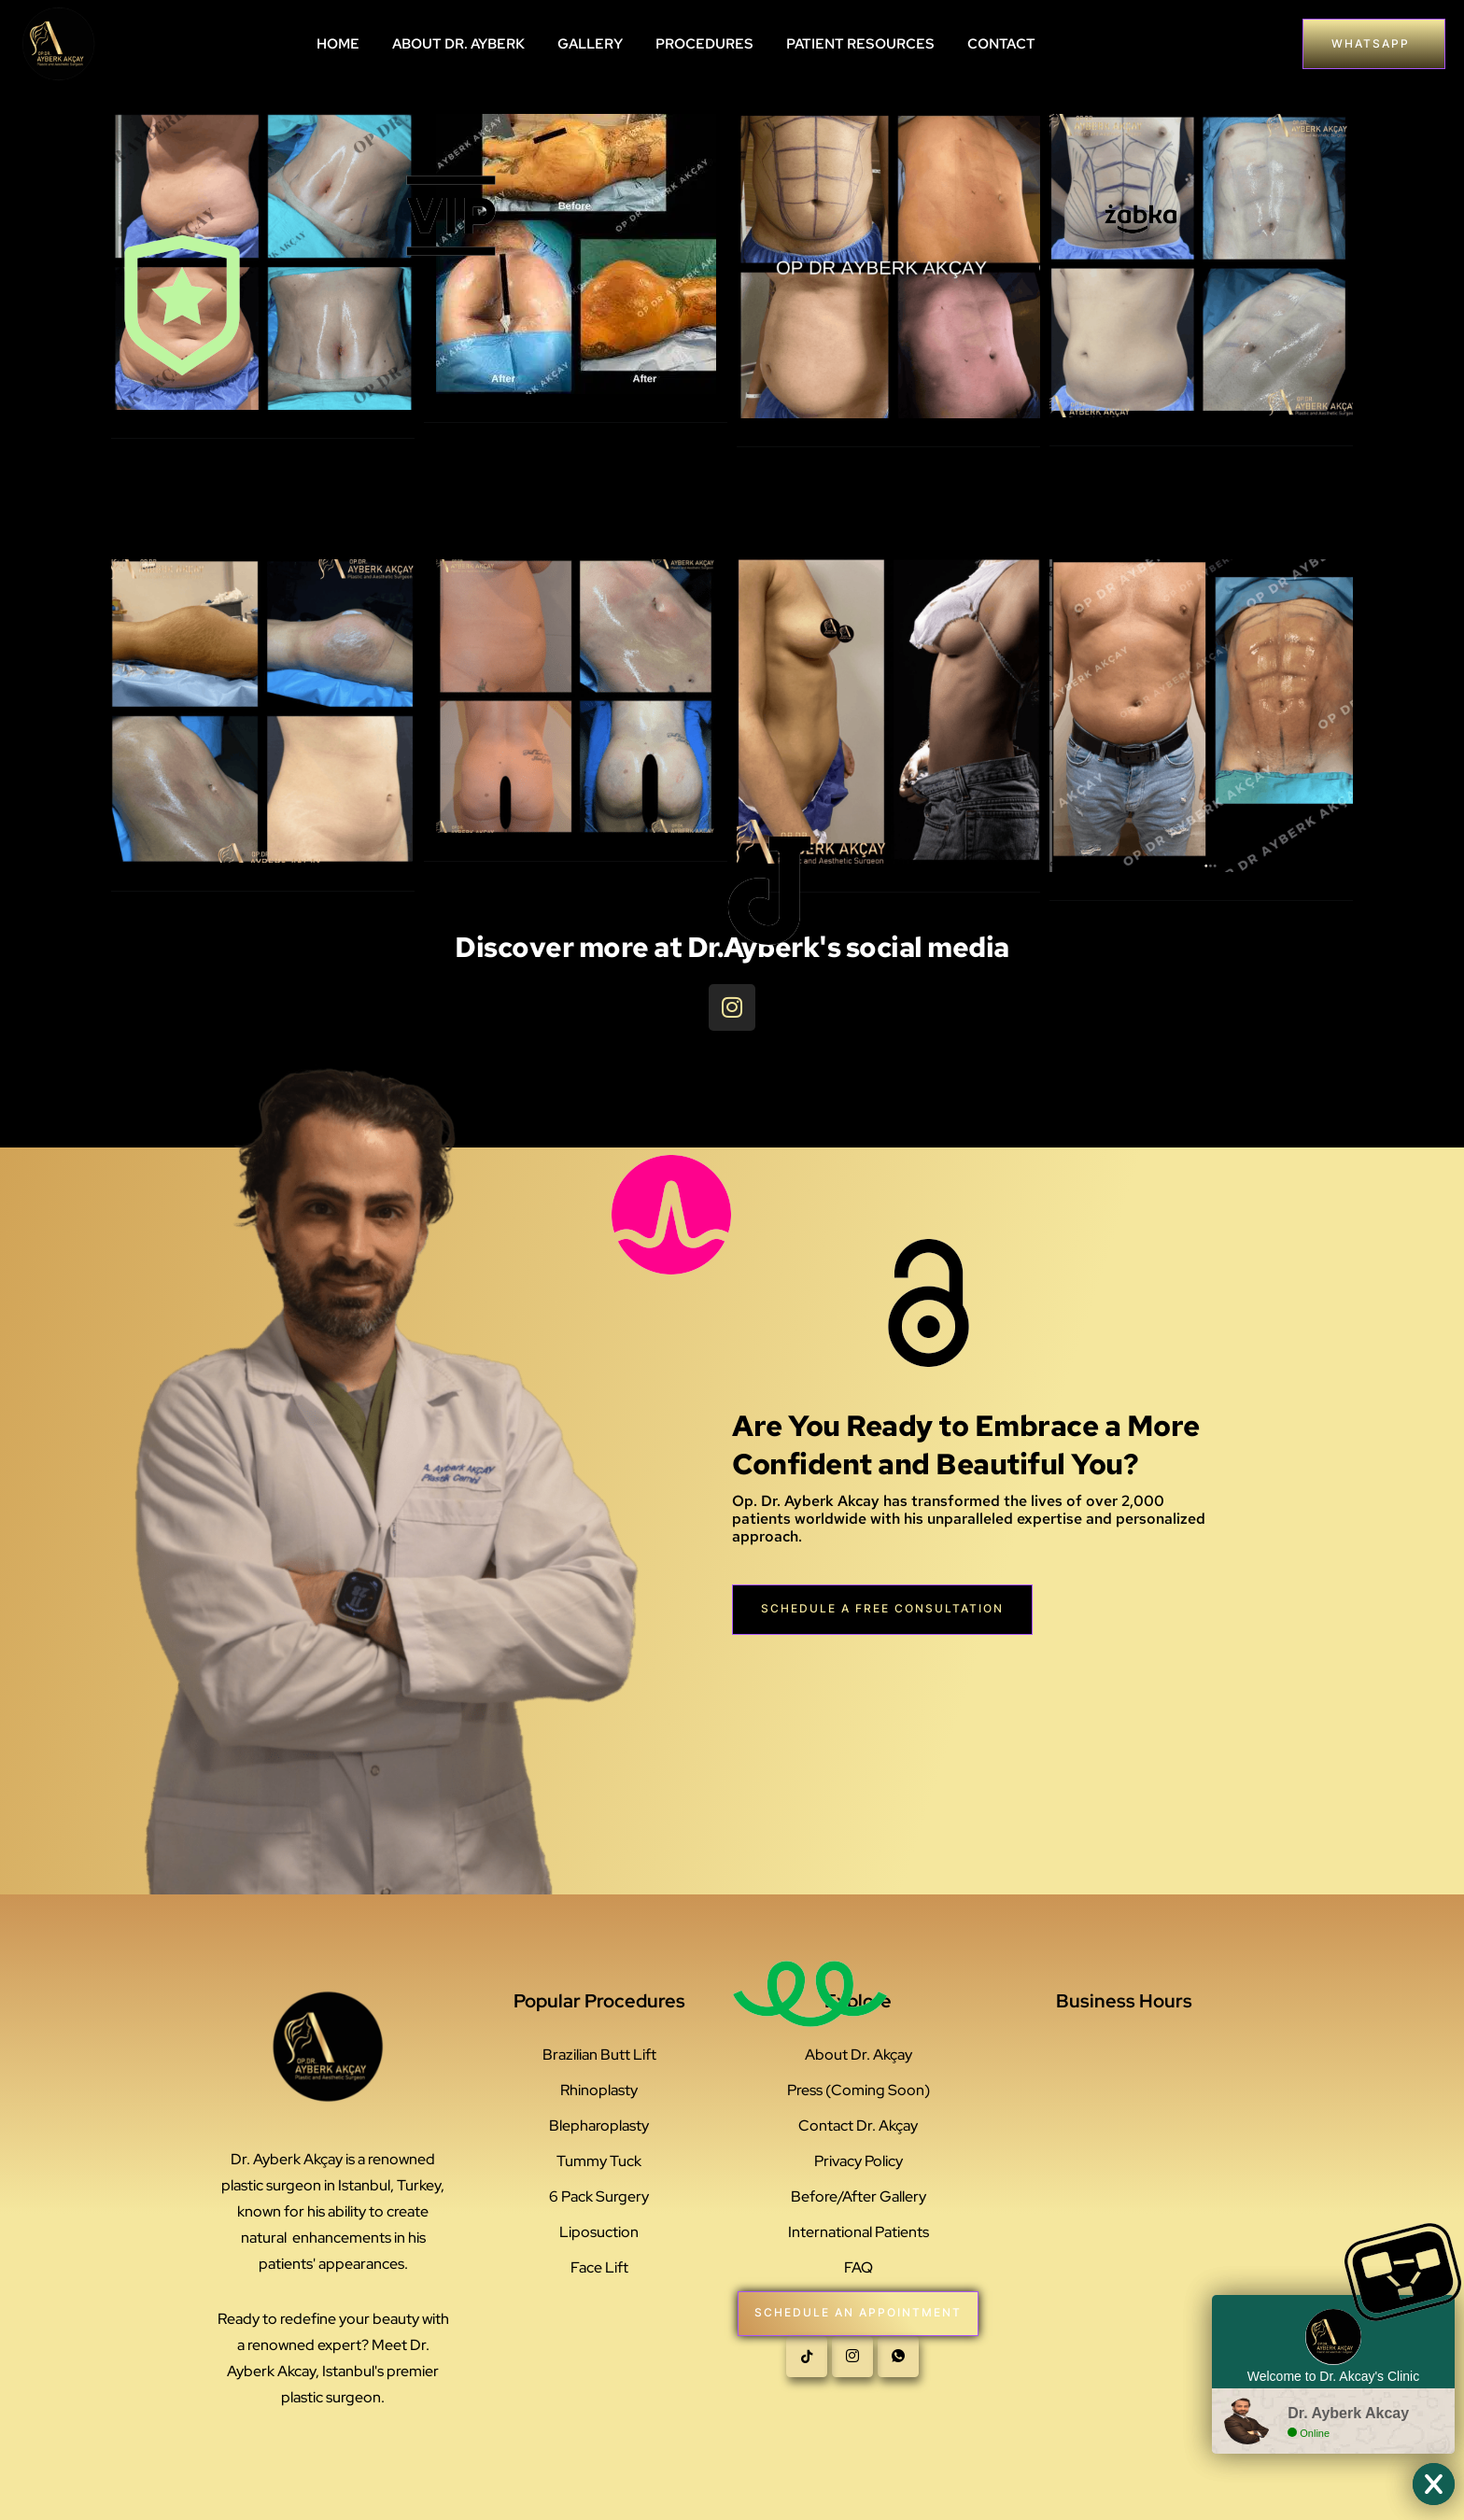  I want to click on visit teespring storefront, so click(809, 1993).